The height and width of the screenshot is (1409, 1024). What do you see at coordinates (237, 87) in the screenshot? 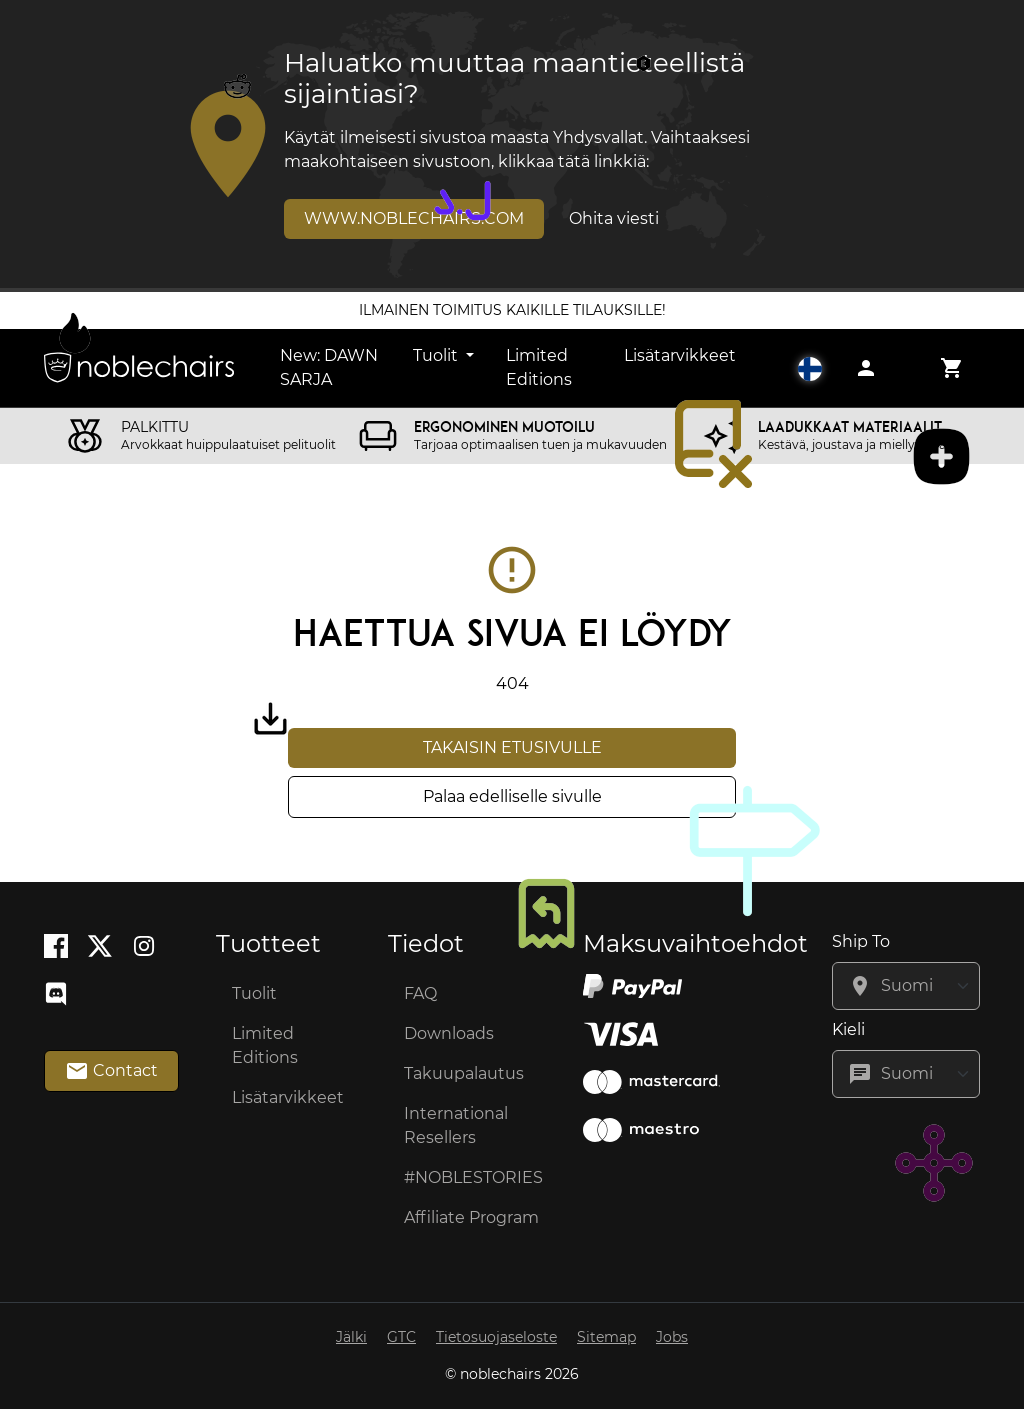
I see `open the Reddit app` at bounding box center [237, 87].